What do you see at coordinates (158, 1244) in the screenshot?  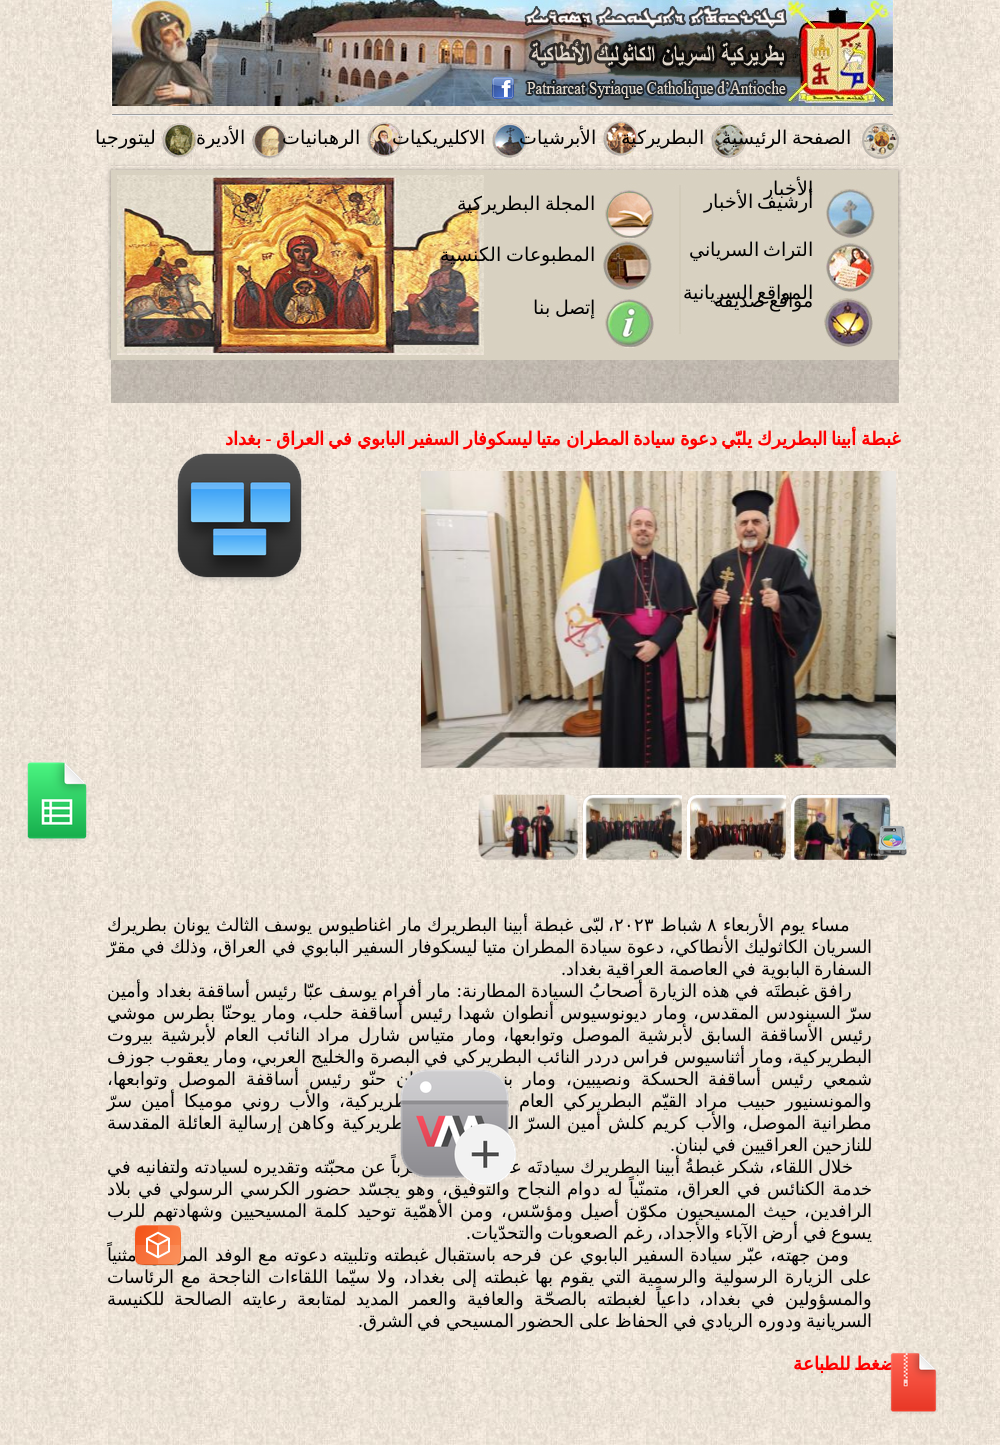 I see `open a 3D model file` at bounding box center [158, 1244].